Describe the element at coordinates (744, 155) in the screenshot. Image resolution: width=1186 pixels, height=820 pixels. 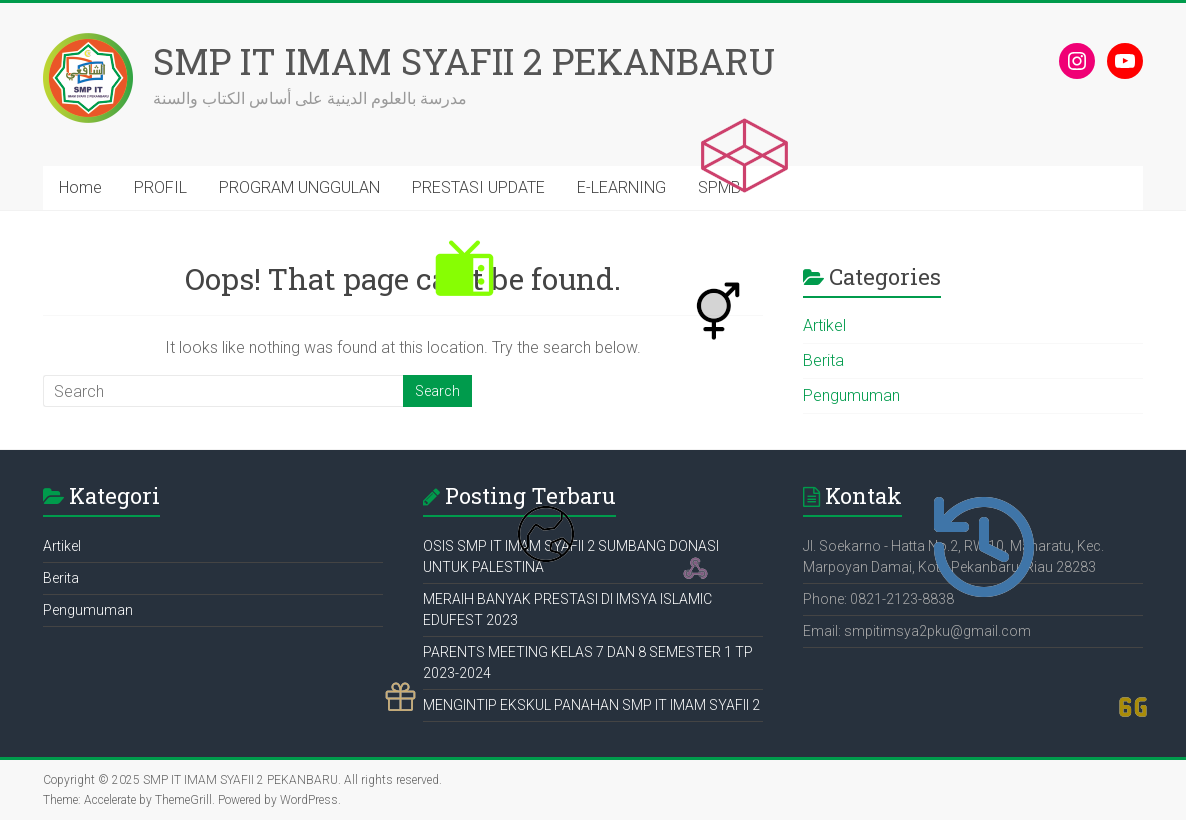
I see `open CodePen profile or project` at that location.